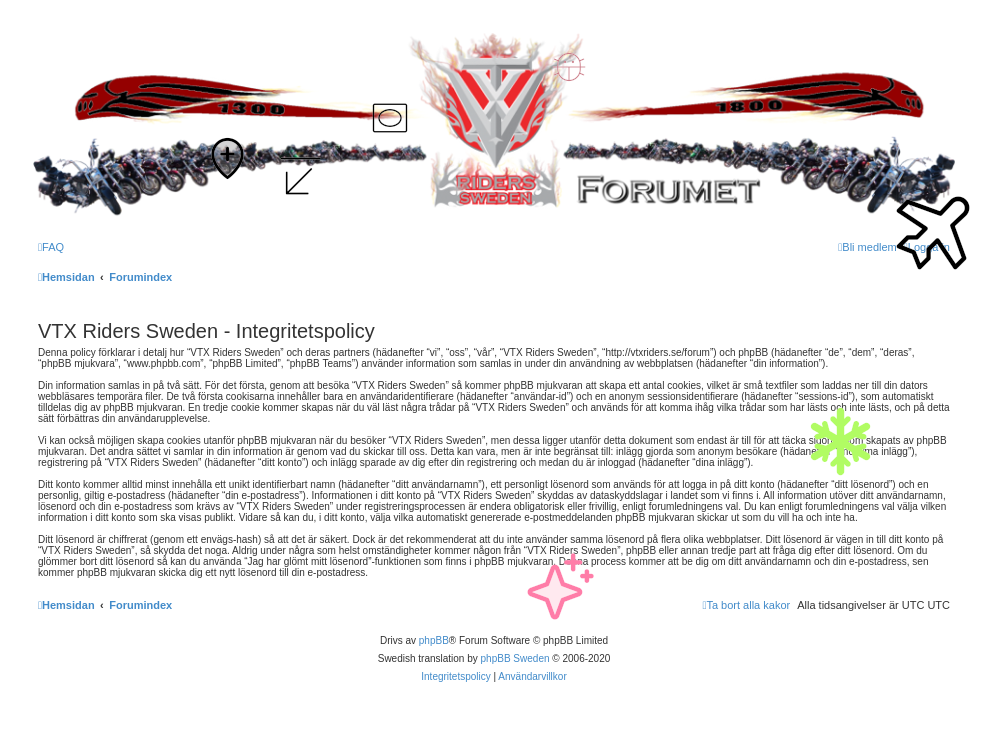  What do you see at coordinates (840, 441) in the screenshot?
I see `activate cooling or air conditioning mode` at bounding box center [840, 441].